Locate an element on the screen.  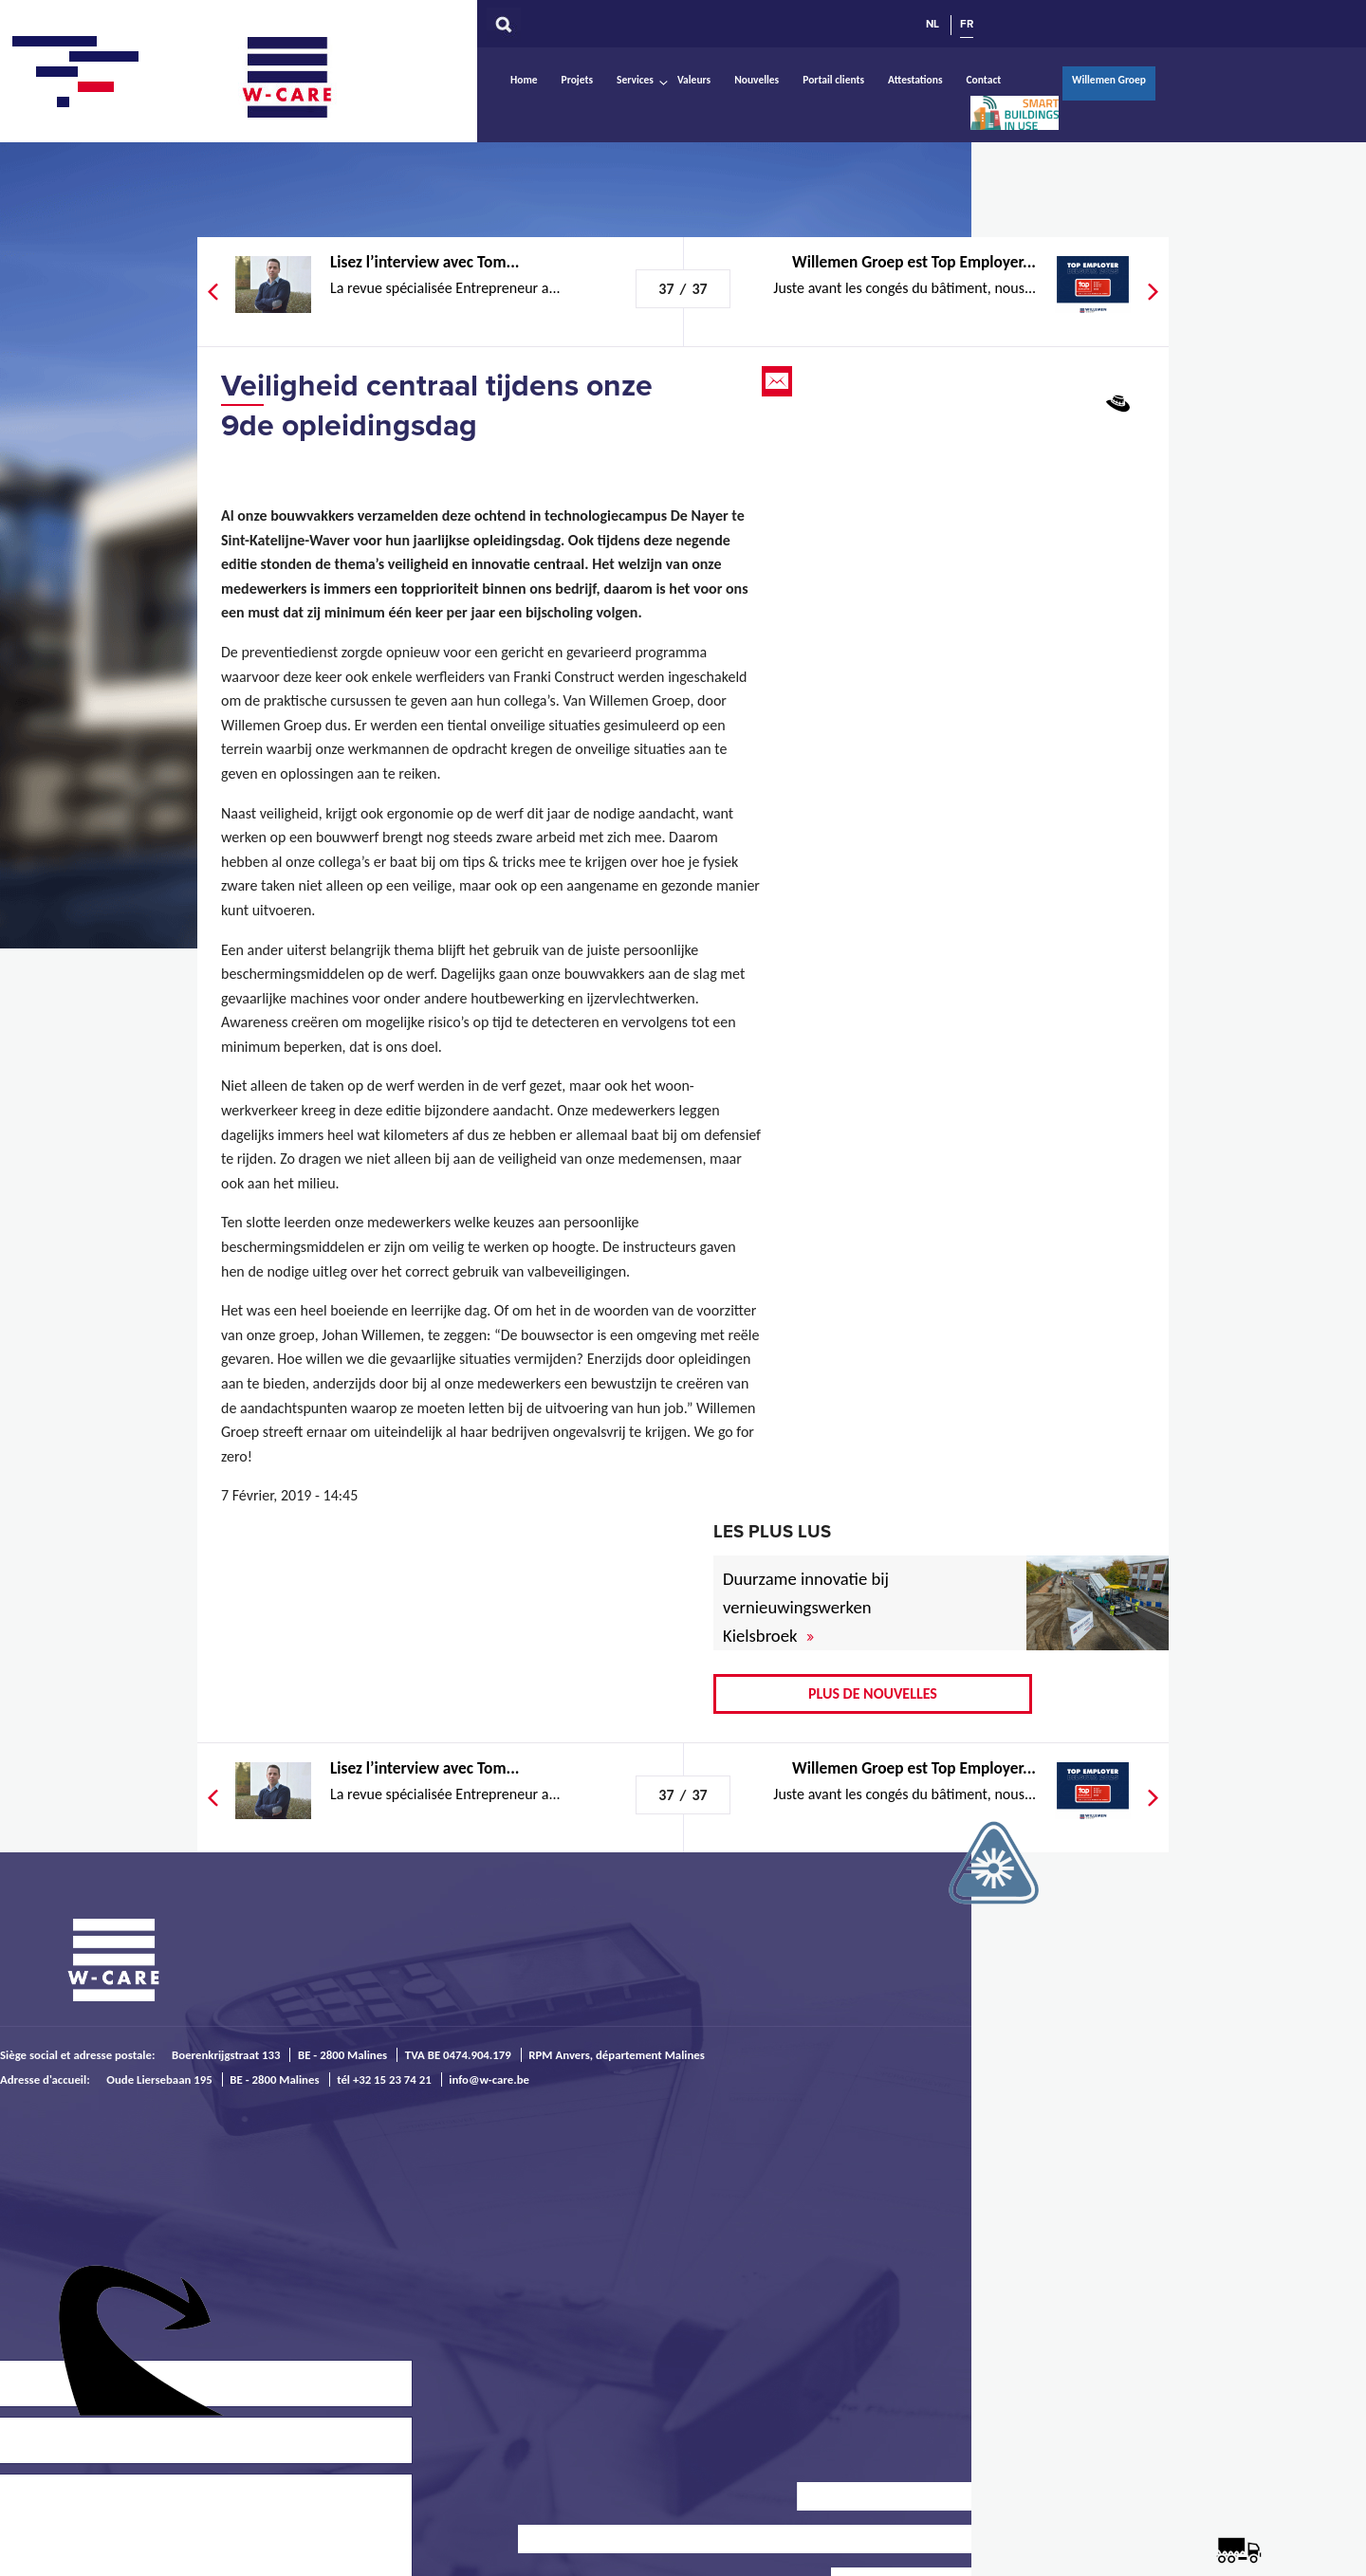
perform a thrust-bend attack or maneuver is located at coordinates (141, 2335).